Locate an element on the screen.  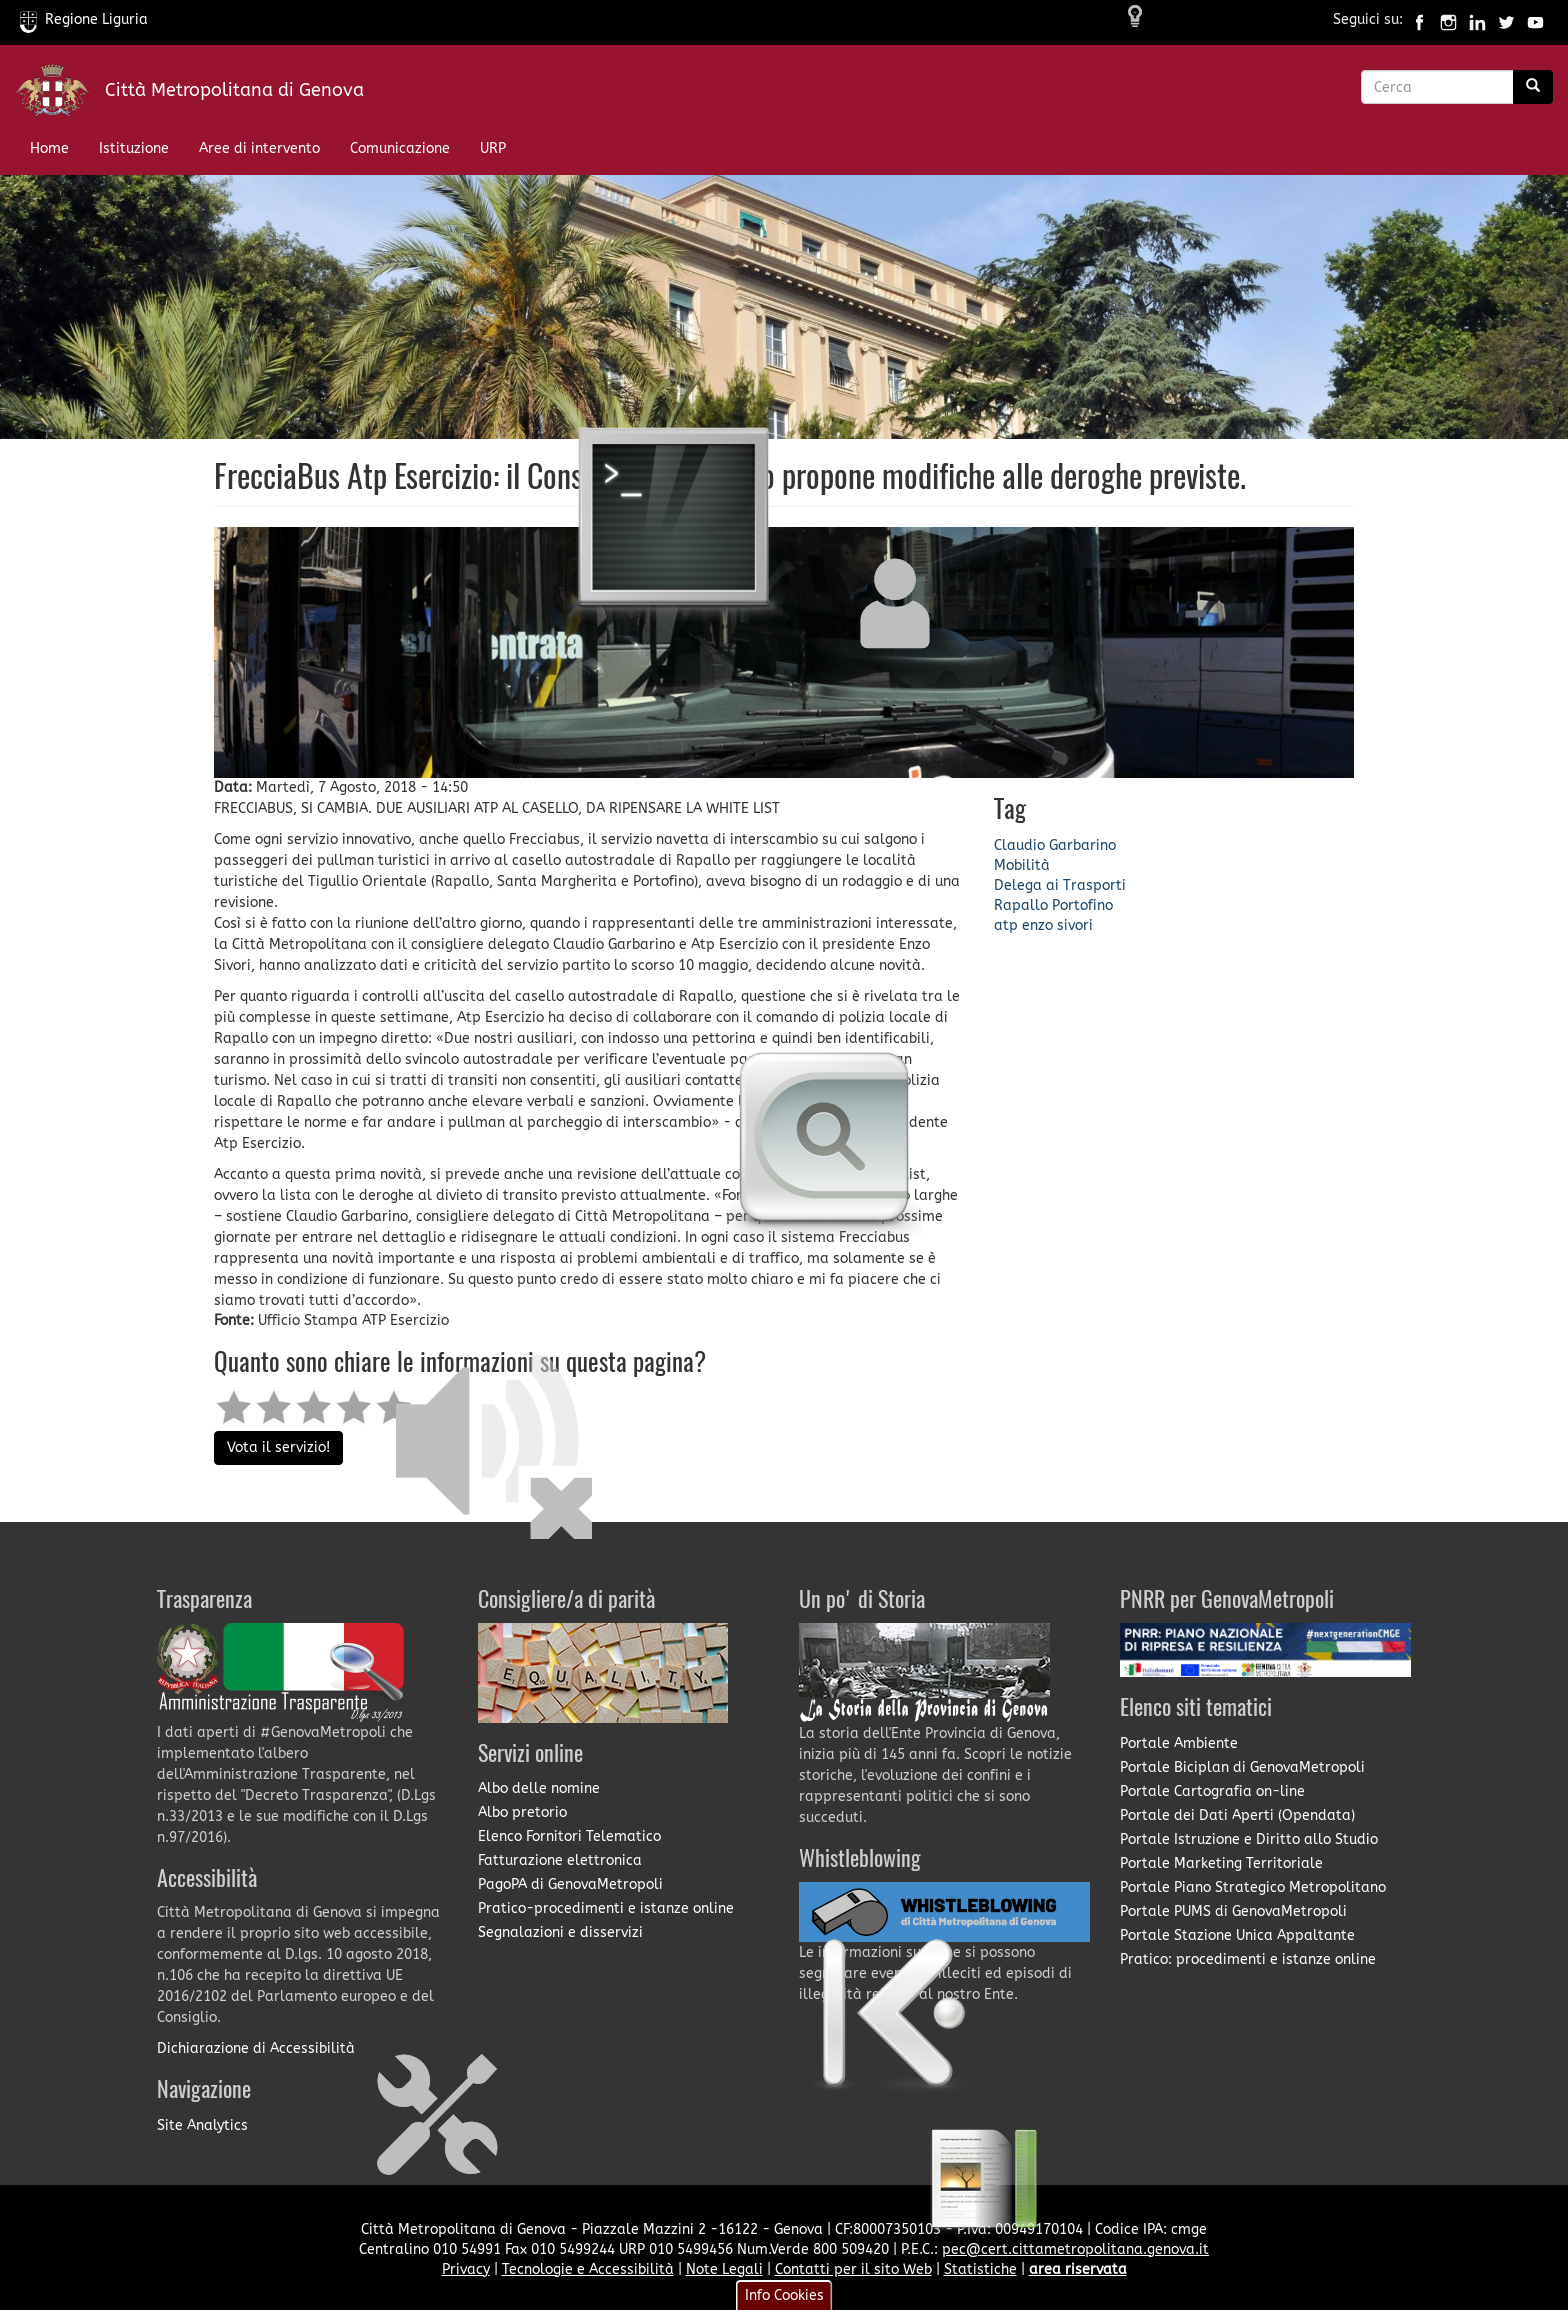
view information or help details is located at coordinates (1135, 16).